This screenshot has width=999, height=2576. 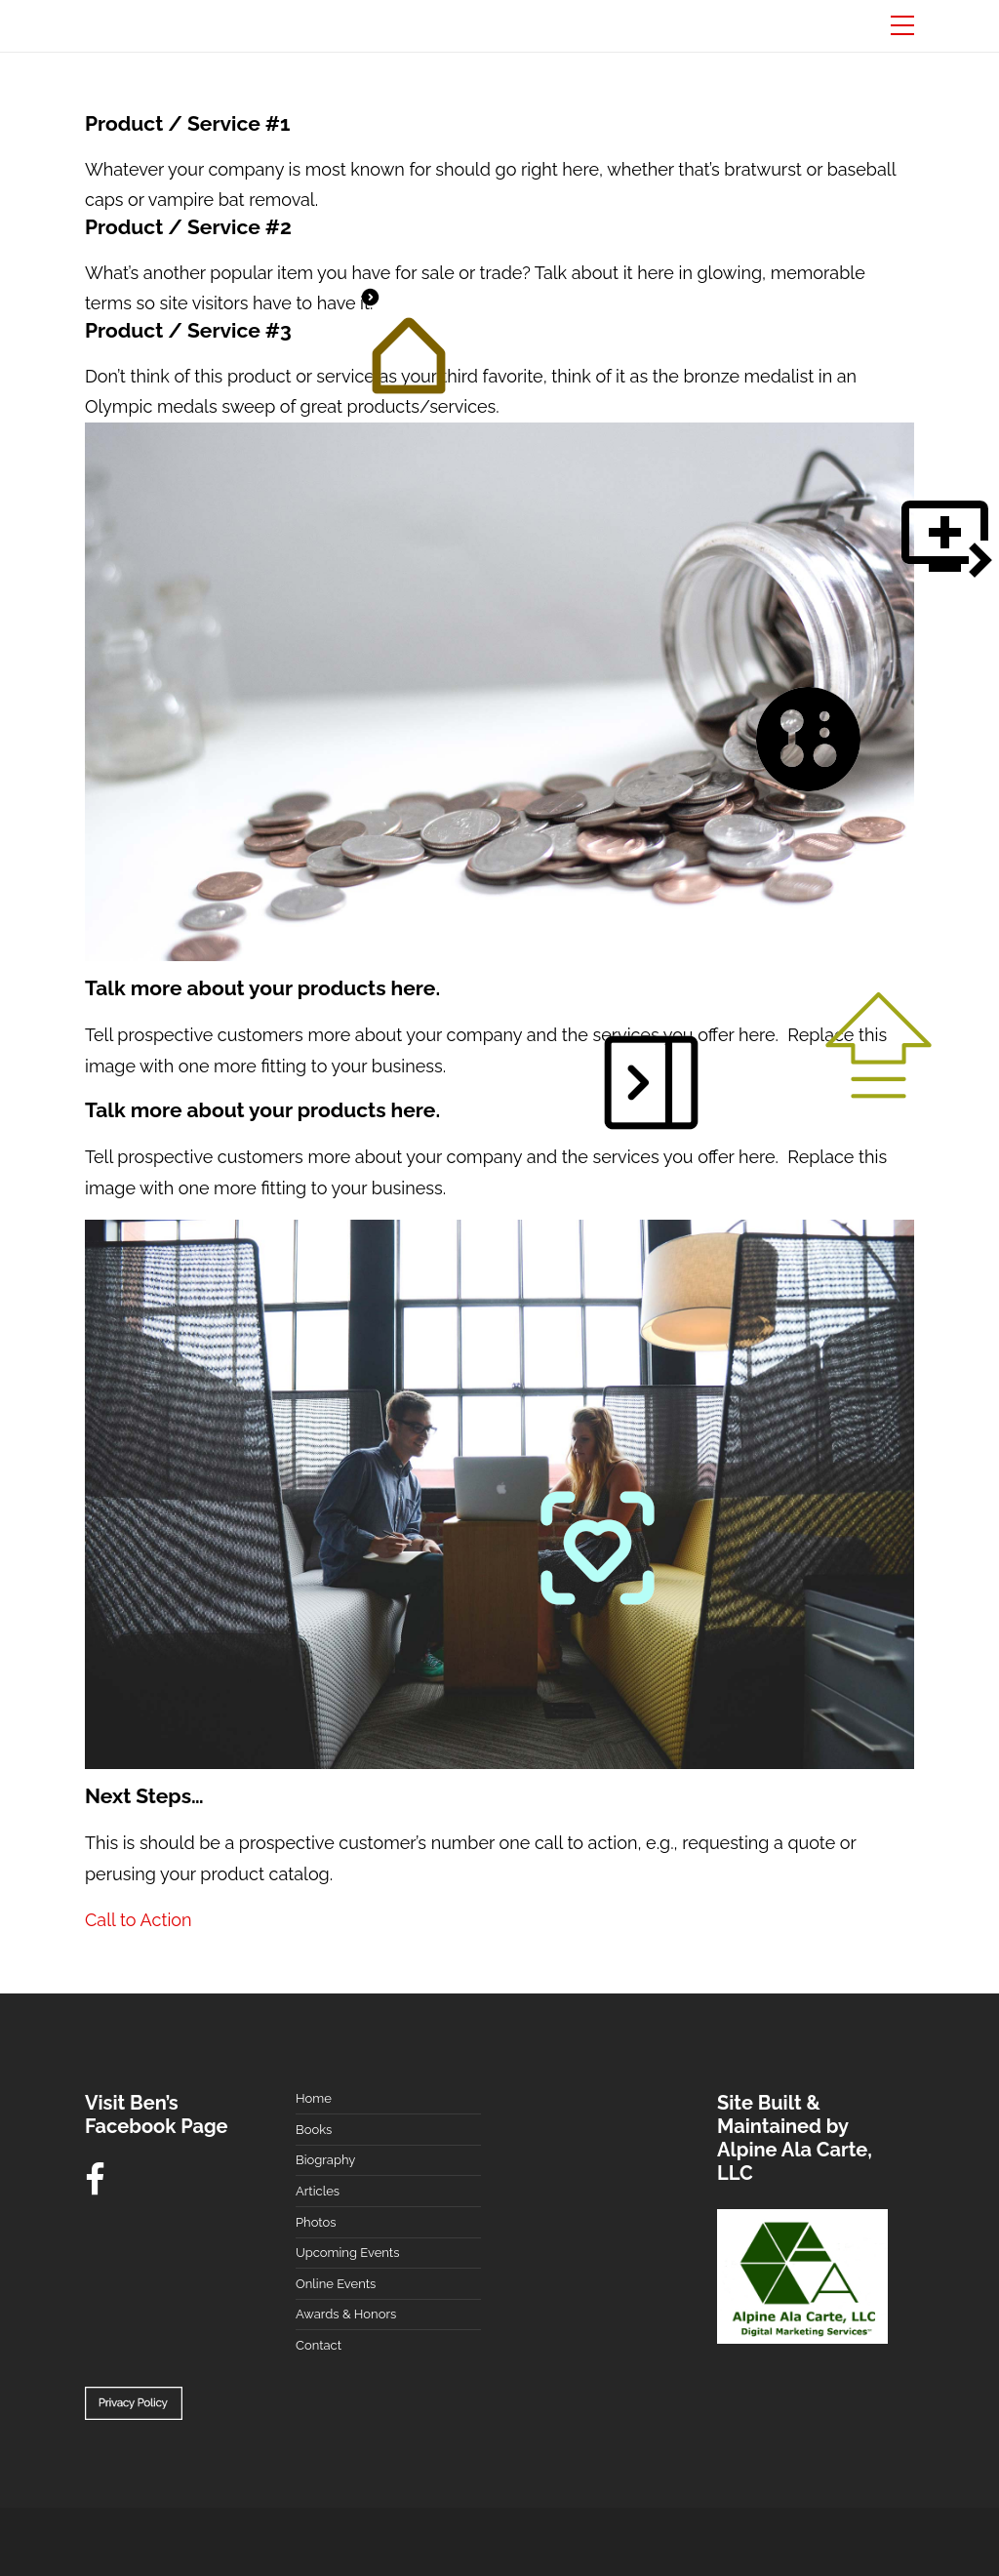 What do you see at coordinates (944, 536) in the screenshot?
I see `add to play next in queue` at bounding box center [944, 536].